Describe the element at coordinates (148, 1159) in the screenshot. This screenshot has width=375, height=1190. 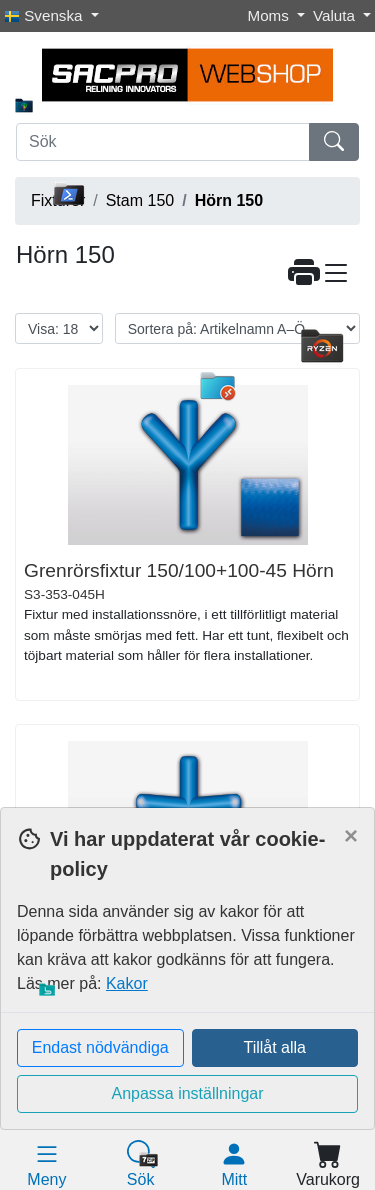
I see `open folder containing 7-zip compressed files` at that location.